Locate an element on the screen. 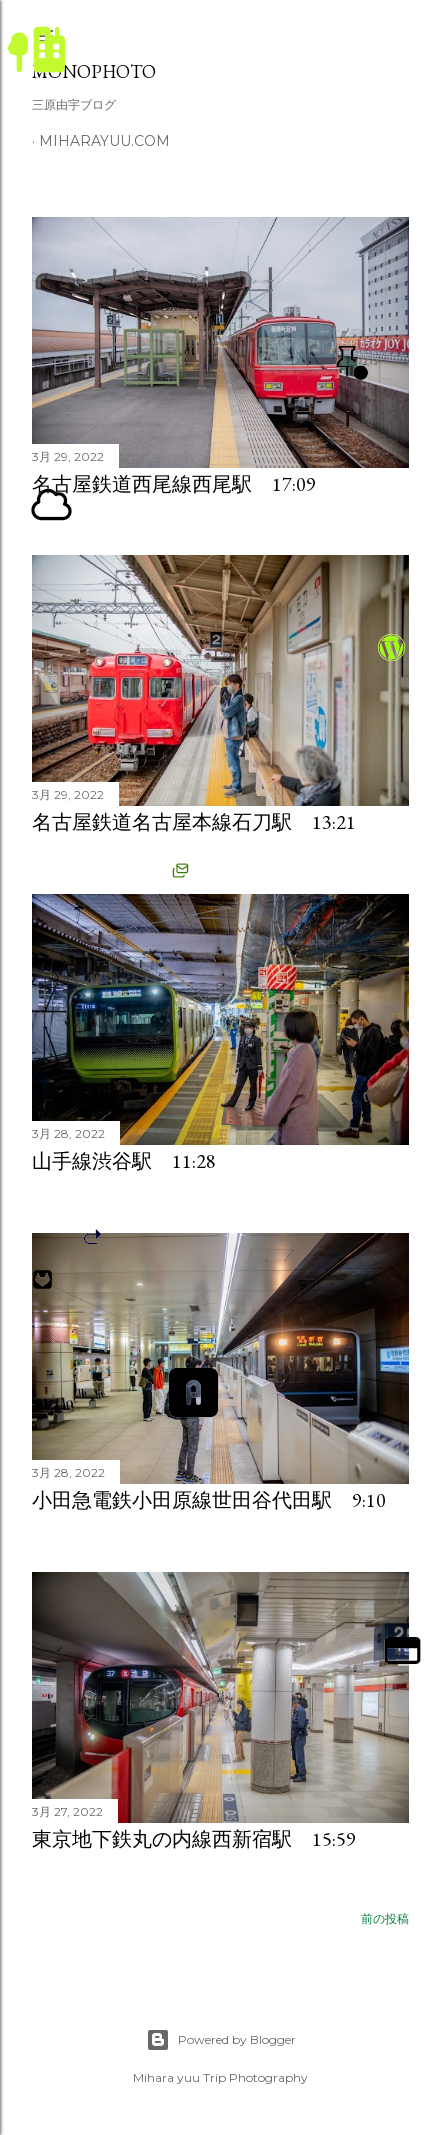 The width and height of the screenshot is (441, 2135). redo last action is located at coordinates (92, 1237).